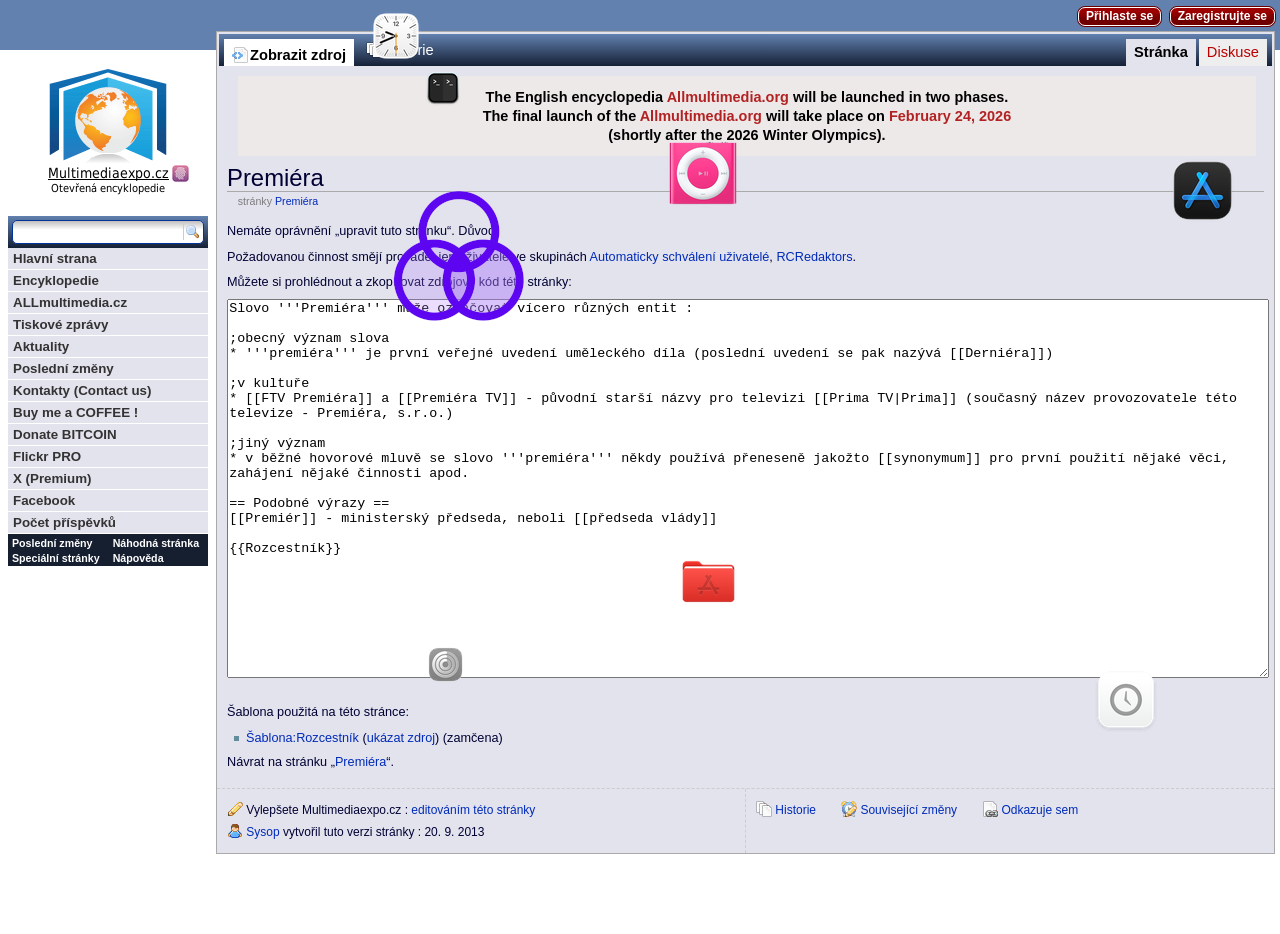  What do you see at coordinates (459, 256) in the screenshot?
I see `access color and display preferences` at bounding box center [459, 256].